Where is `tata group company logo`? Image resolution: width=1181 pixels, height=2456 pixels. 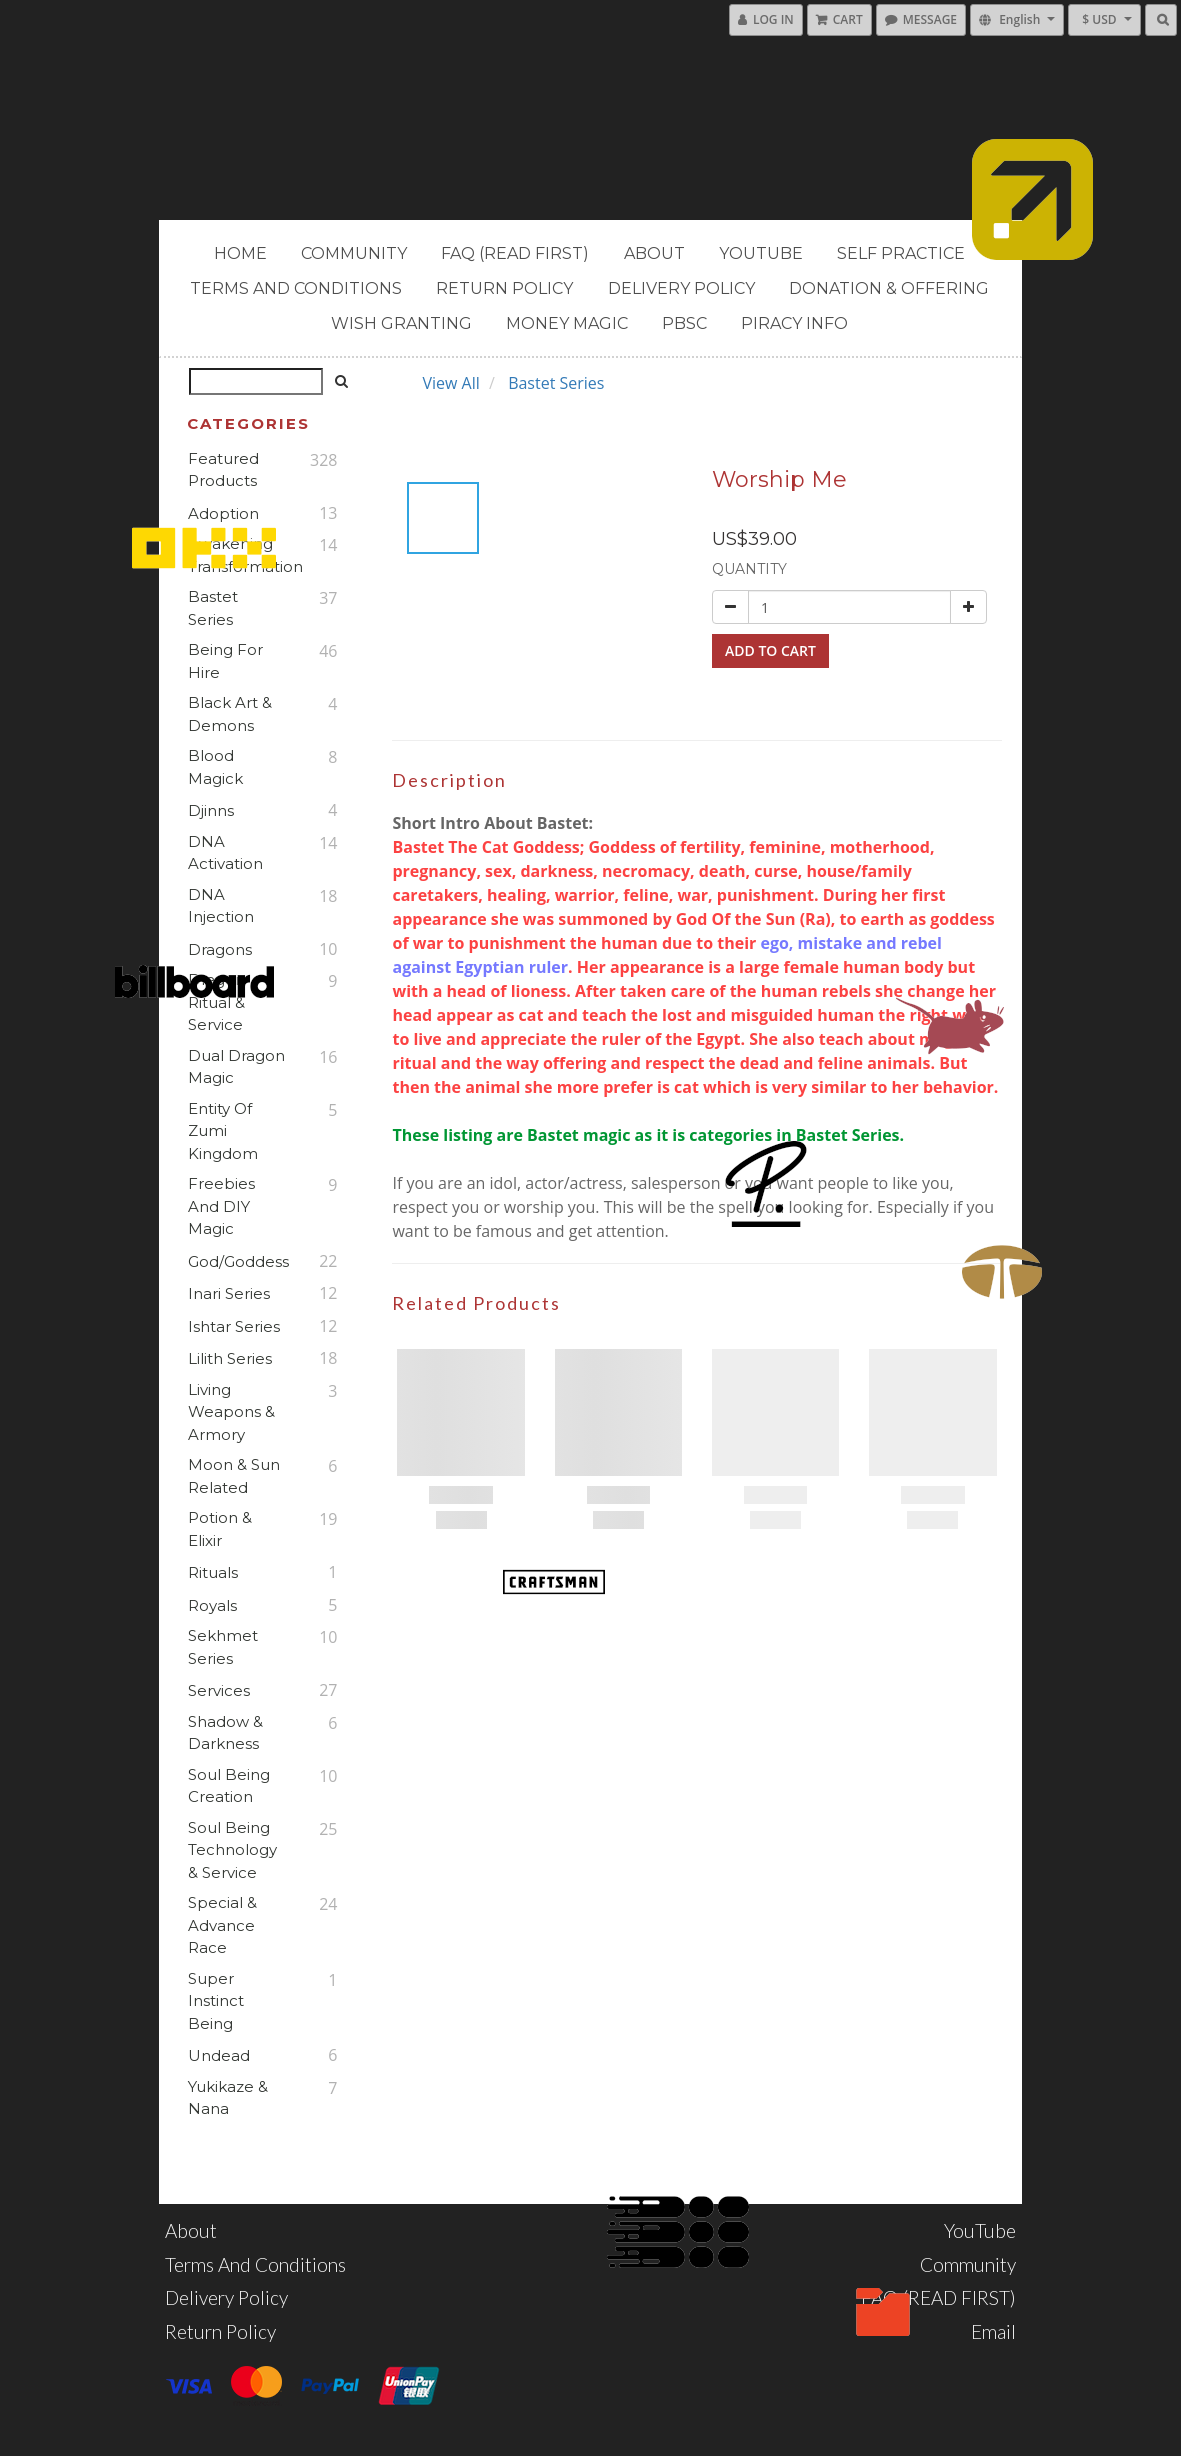 tata group company logo is located at coordinates (1002, 1272).